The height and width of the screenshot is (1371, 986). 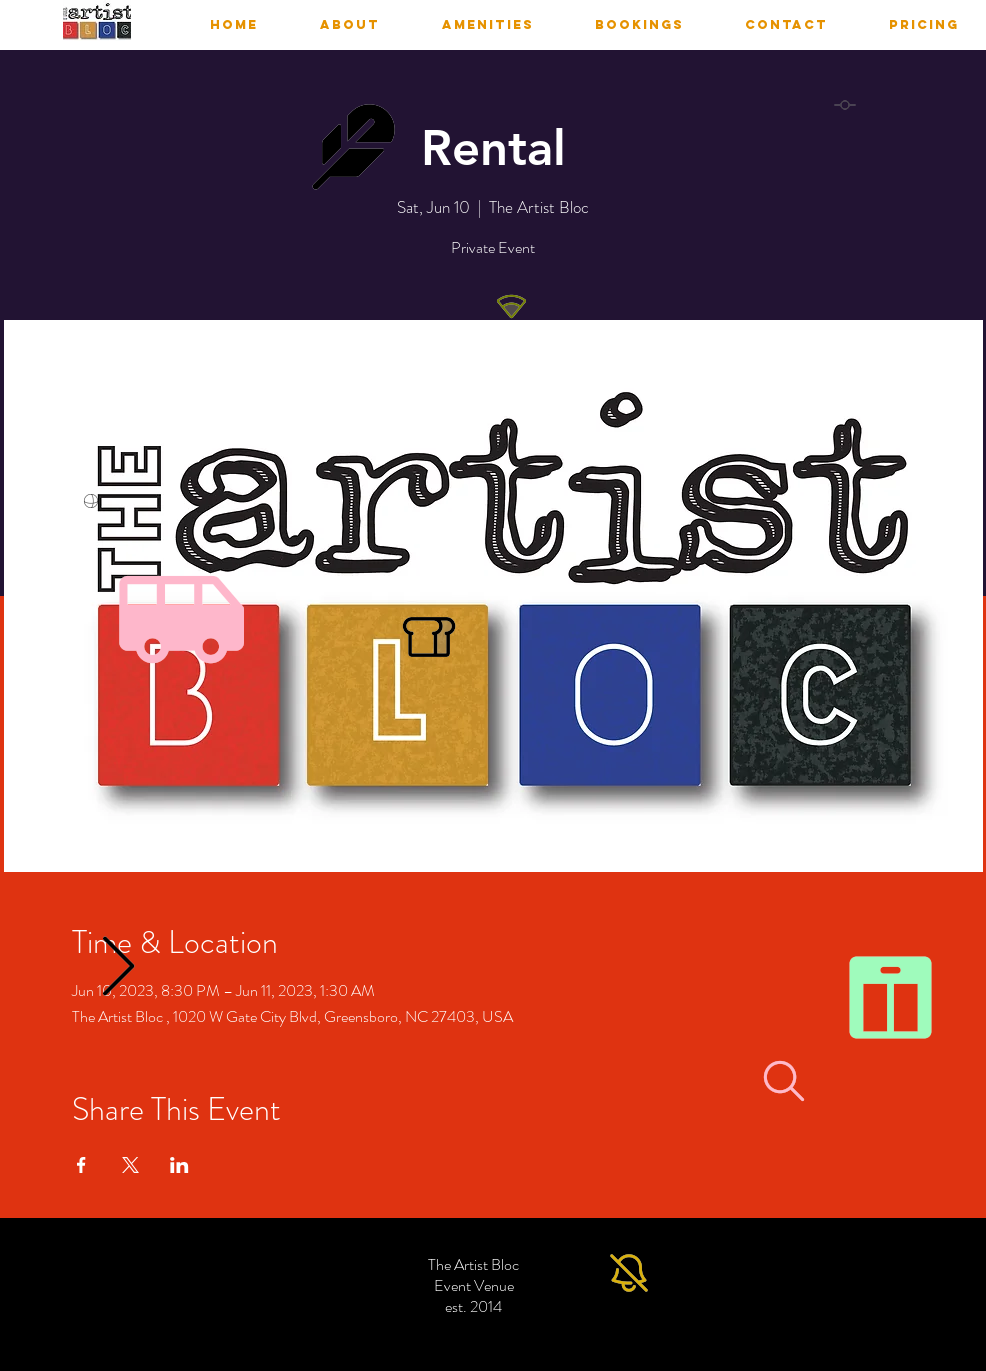 What do you see at coordinates (116, 966) in the screenshot?
I see `navigate to the next item or page` at bounding box center [116, 966].